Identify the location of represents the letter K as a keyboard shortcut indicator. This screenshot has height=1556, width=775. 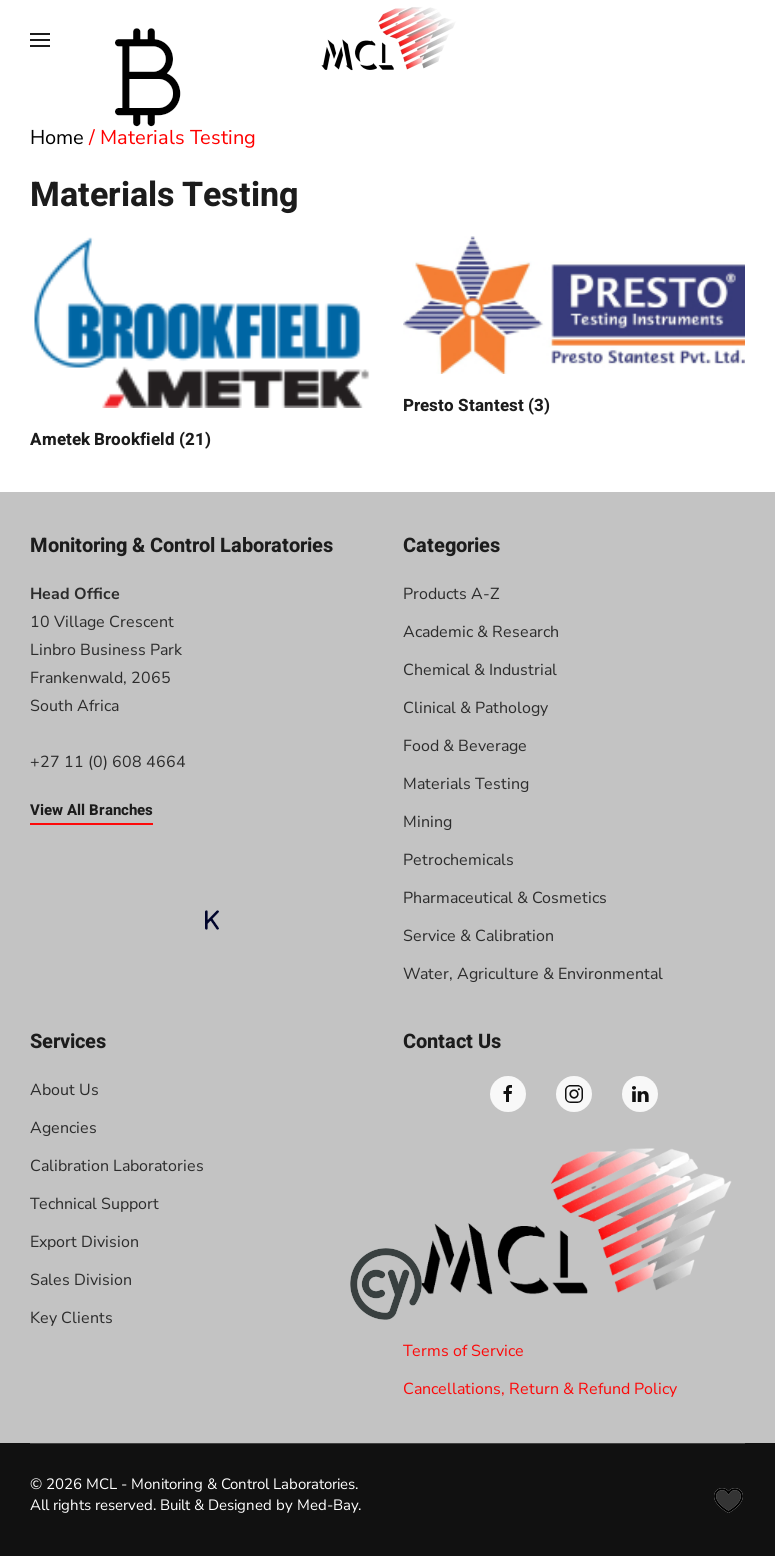
(212, 920).